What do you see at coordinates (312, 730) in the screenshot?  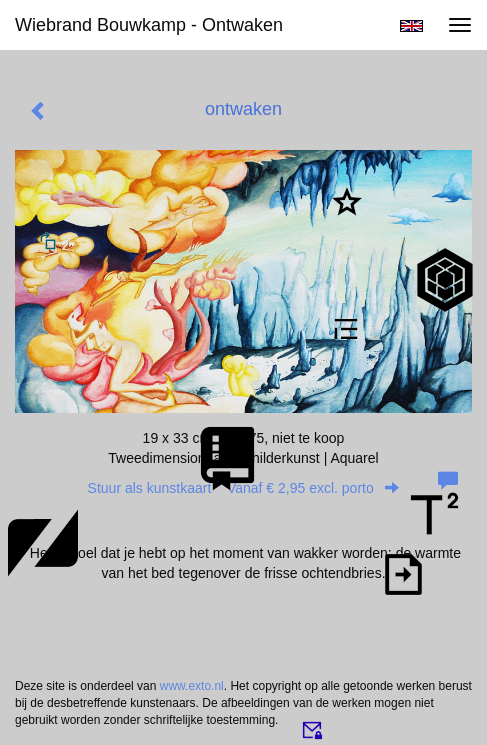 I see `indicates encrypted or secure email` at bounding box center [312, 730].